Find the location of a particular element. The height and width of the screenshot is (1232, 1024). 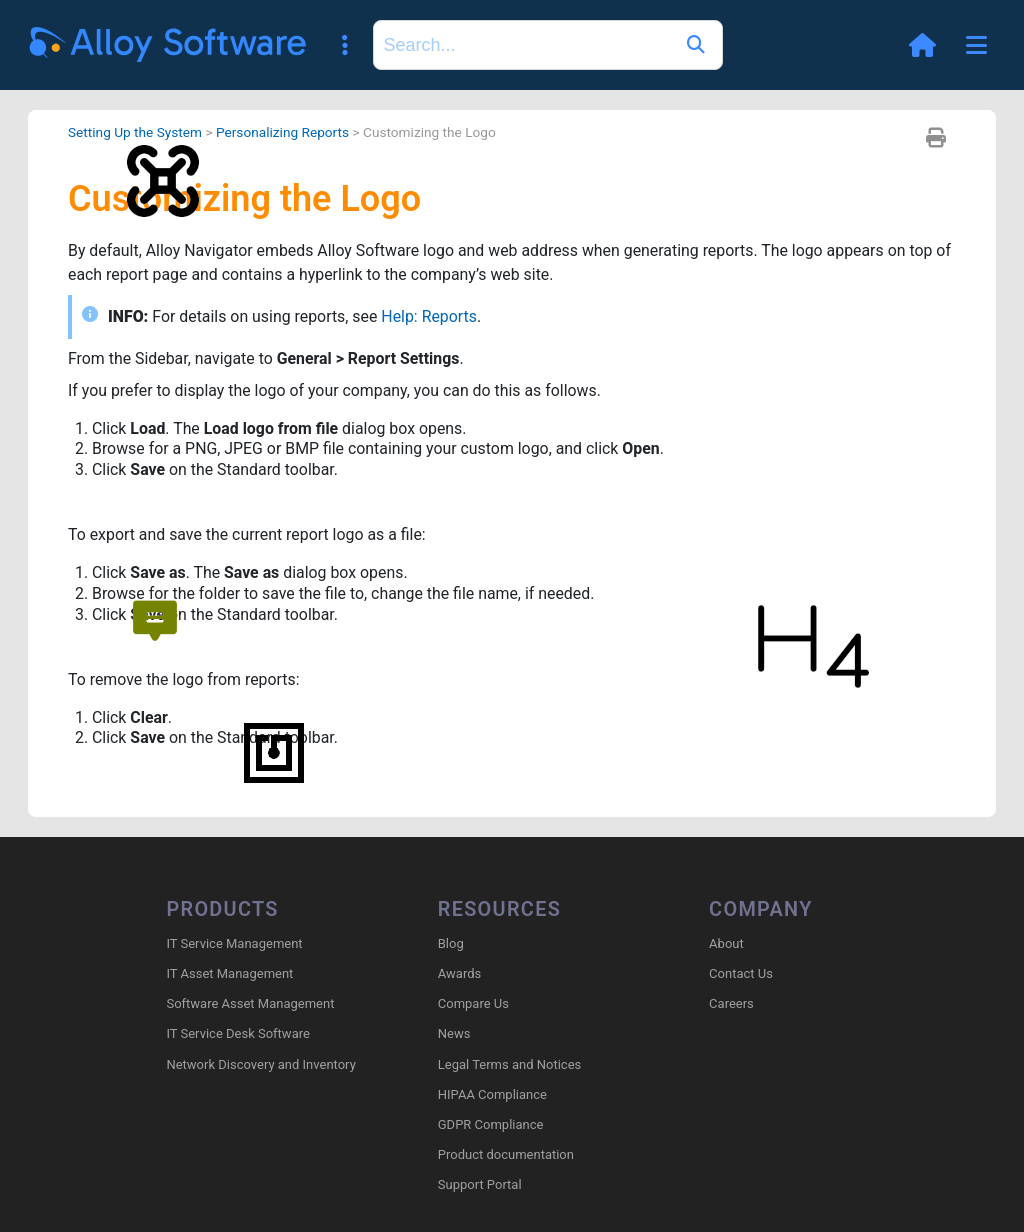

open chat or messaging is located at coordinates (155, 619).